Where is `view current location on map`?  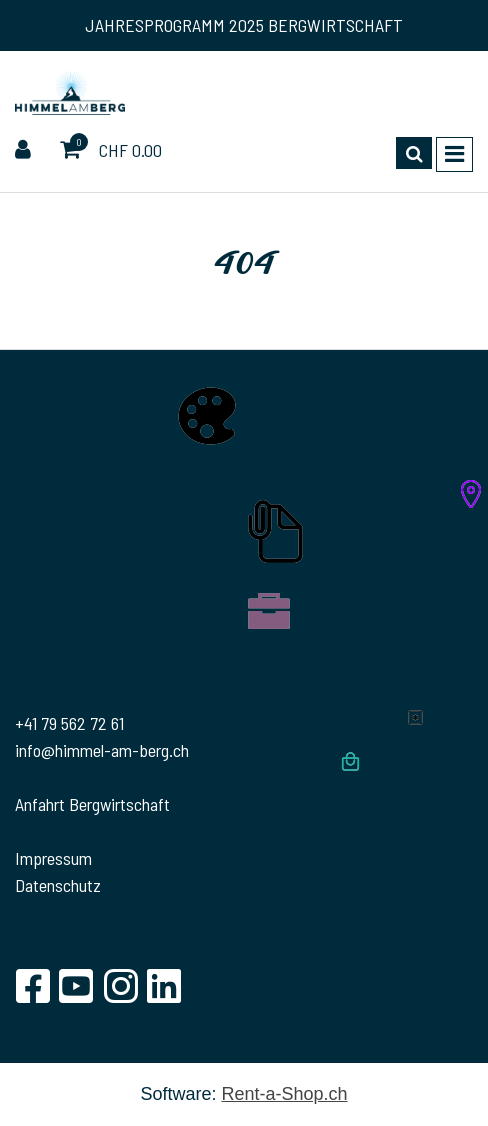
view current location on map is located at coordinates (471, 494).